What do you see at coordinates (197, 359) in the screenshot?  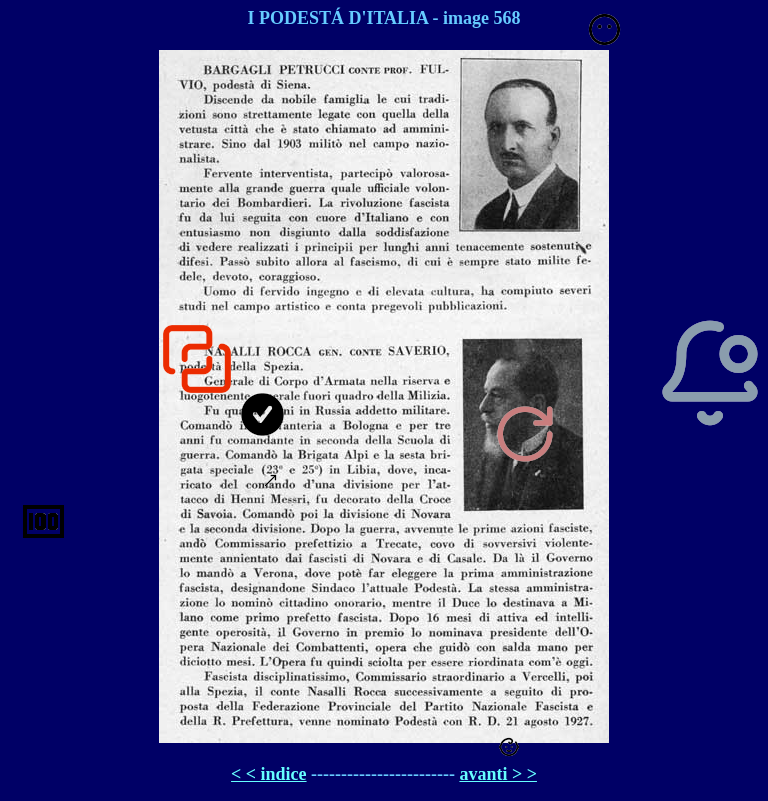 I see `exclude overlapping areas in a selection` at bounding box center [197, 359].